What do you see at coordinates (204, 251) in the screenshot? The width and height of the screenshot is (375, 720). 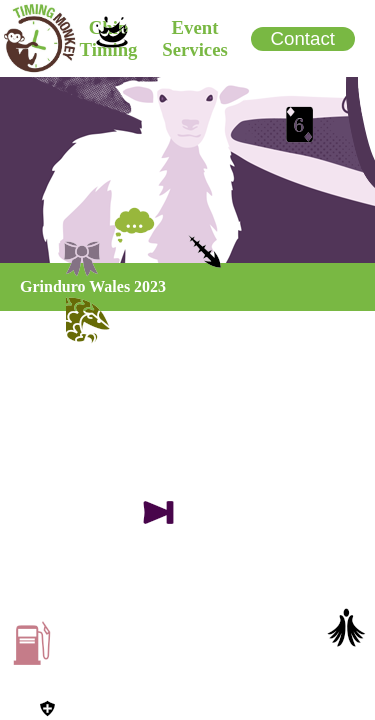 I see `select a barbed arrow projectile type` at bounding box center [204, 251].